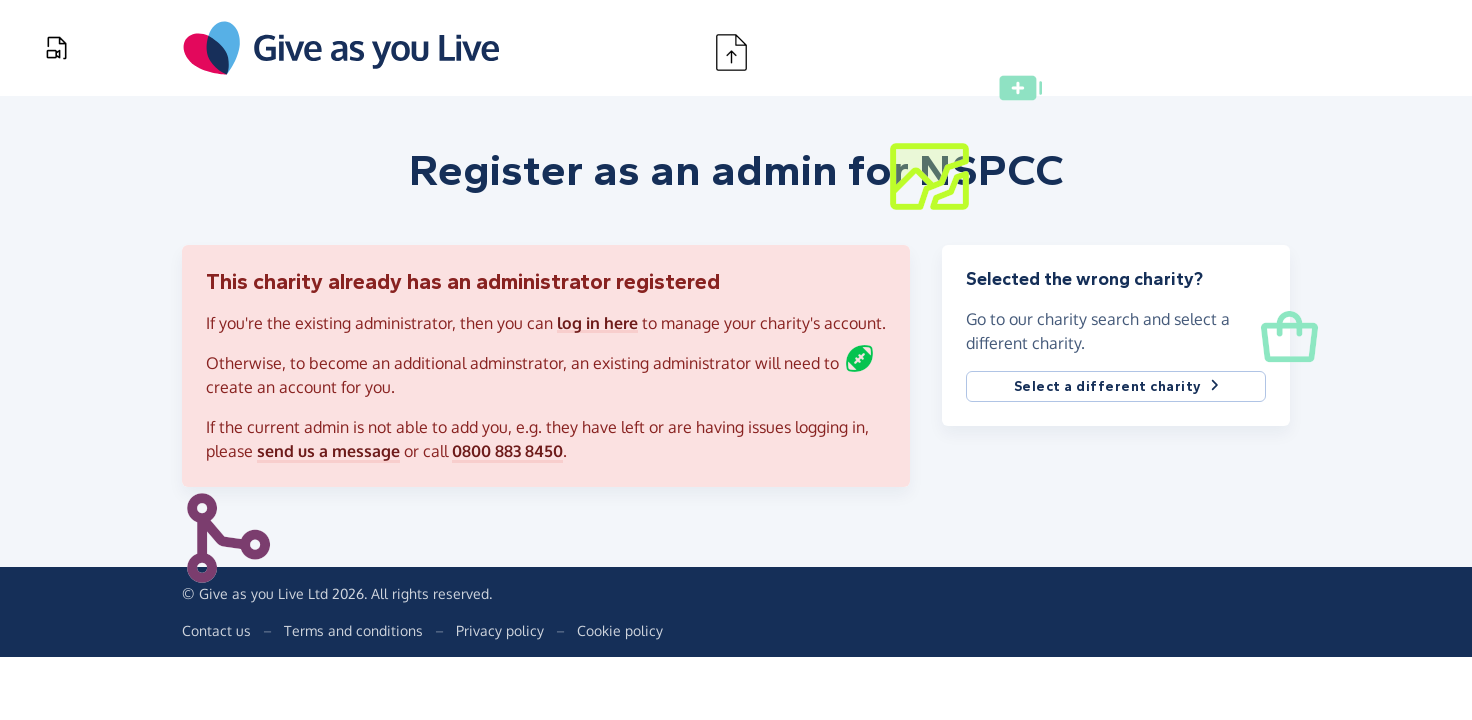 This screenshot has height=720, width=1472. Describe the element at coordinates (731, 52) in the screenshot. I see `upload a file` at that location.